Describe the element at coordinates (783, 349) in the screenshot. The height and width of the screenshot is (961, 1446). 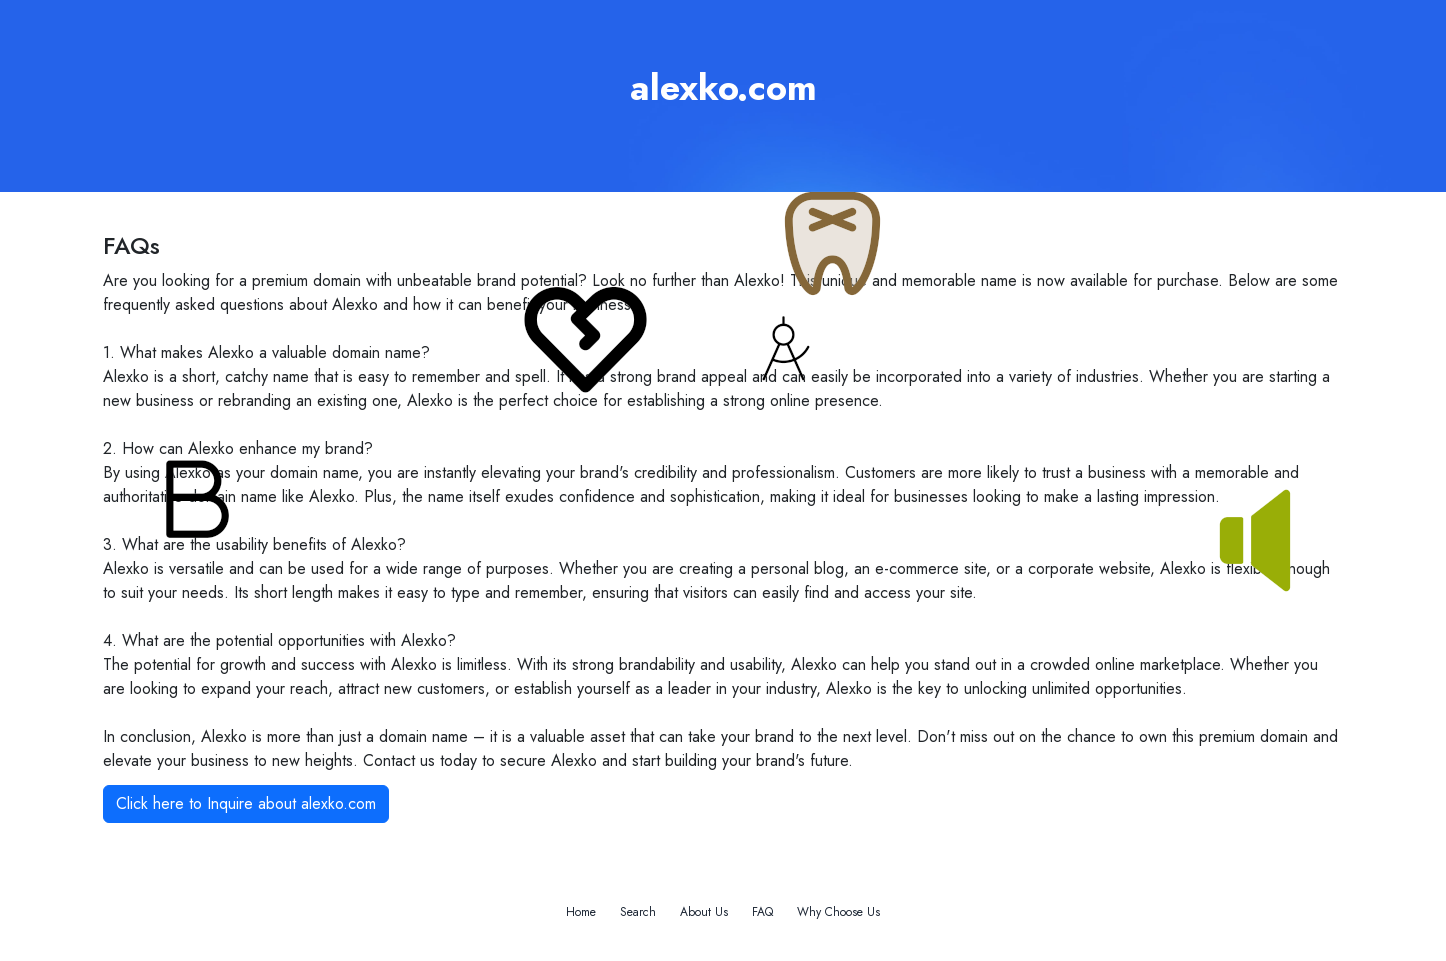
I see `access drawing or drafting tools` at that location.